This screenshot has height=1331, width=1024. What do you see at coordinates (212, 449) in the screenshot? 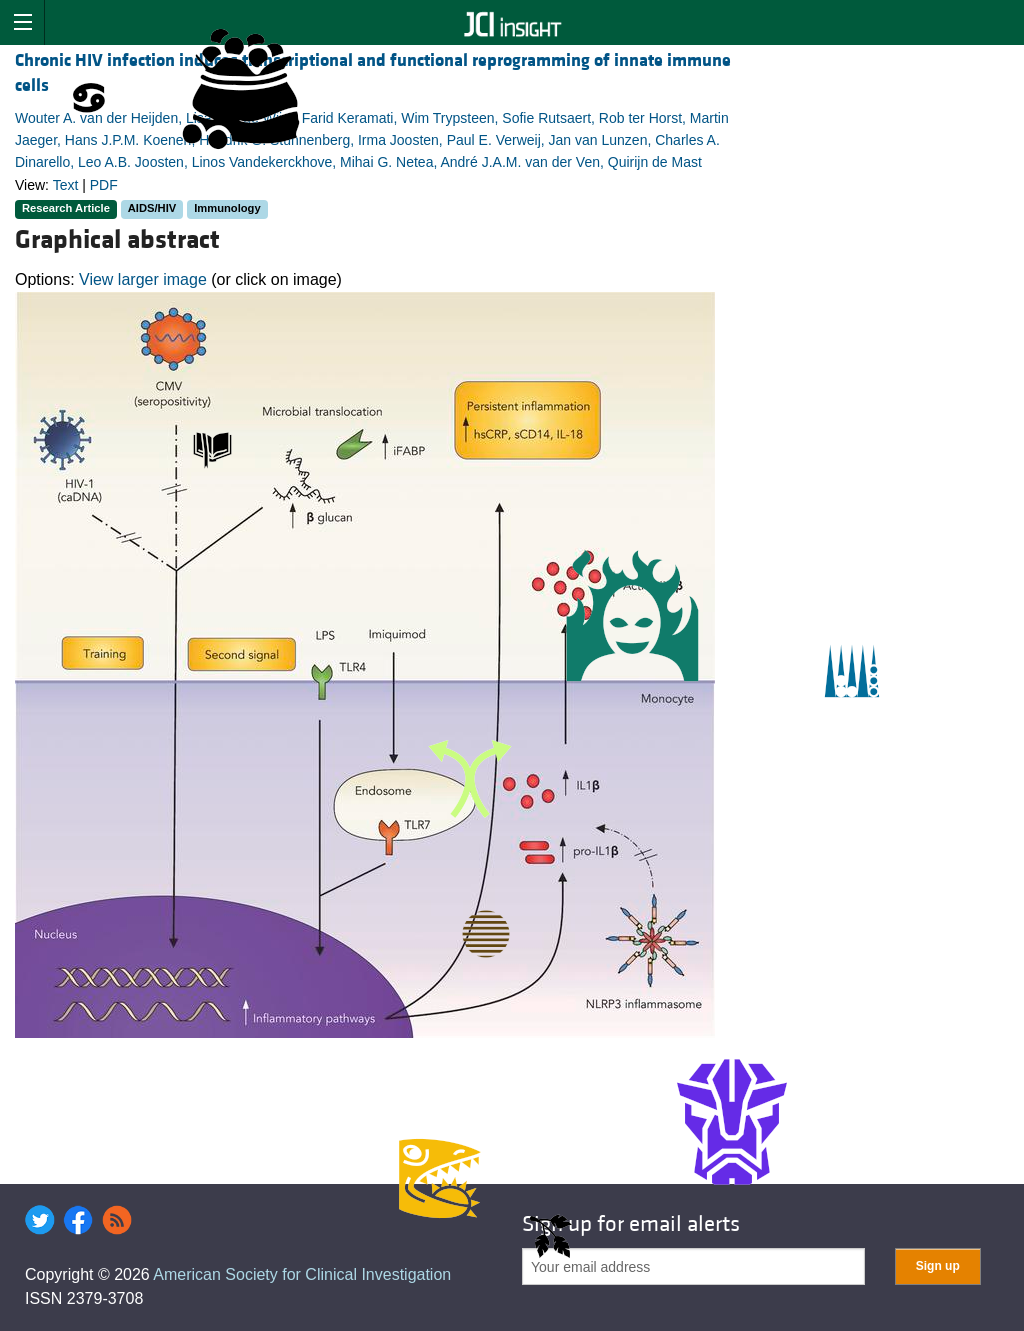
I see `save current page as a bookmark` at bounding box center [212, 449].